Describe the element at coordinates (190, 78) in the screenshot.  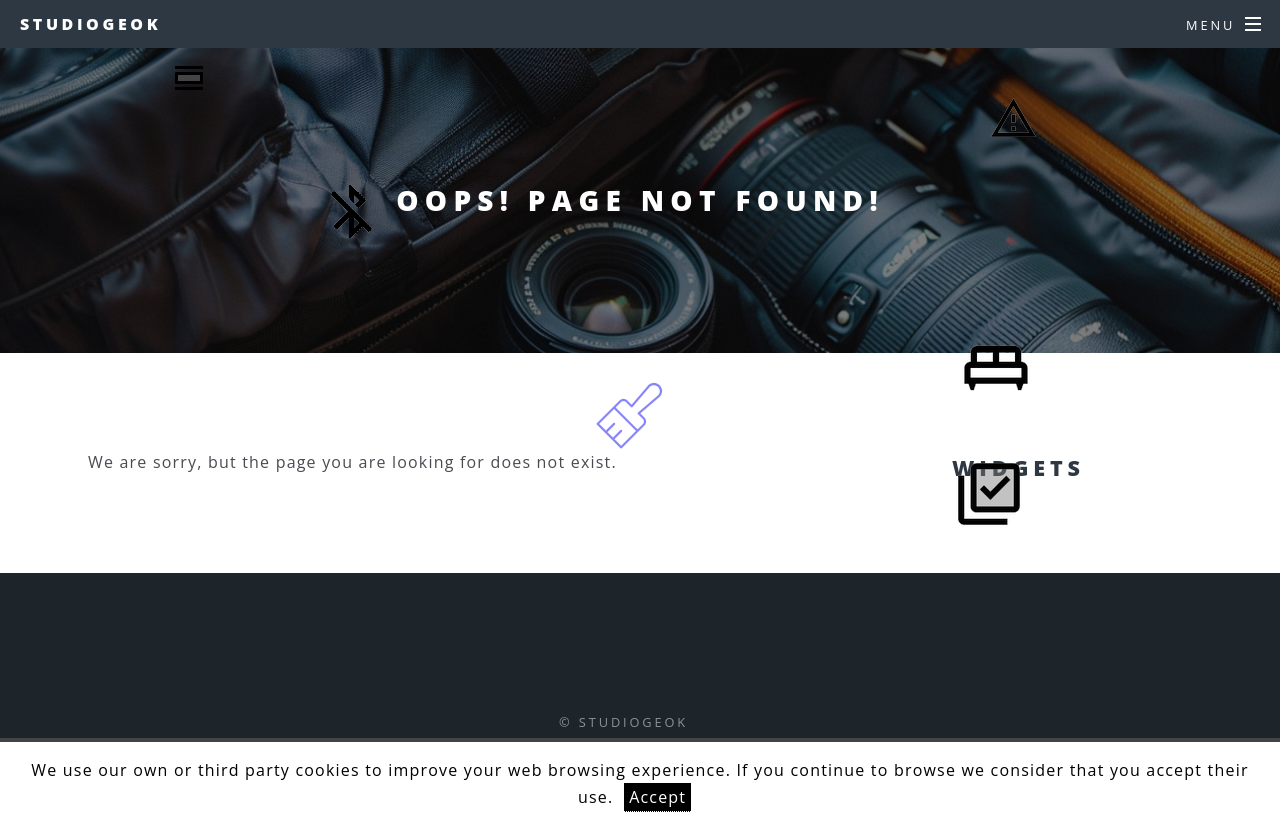
I see `view day layout or agenda` at that location.